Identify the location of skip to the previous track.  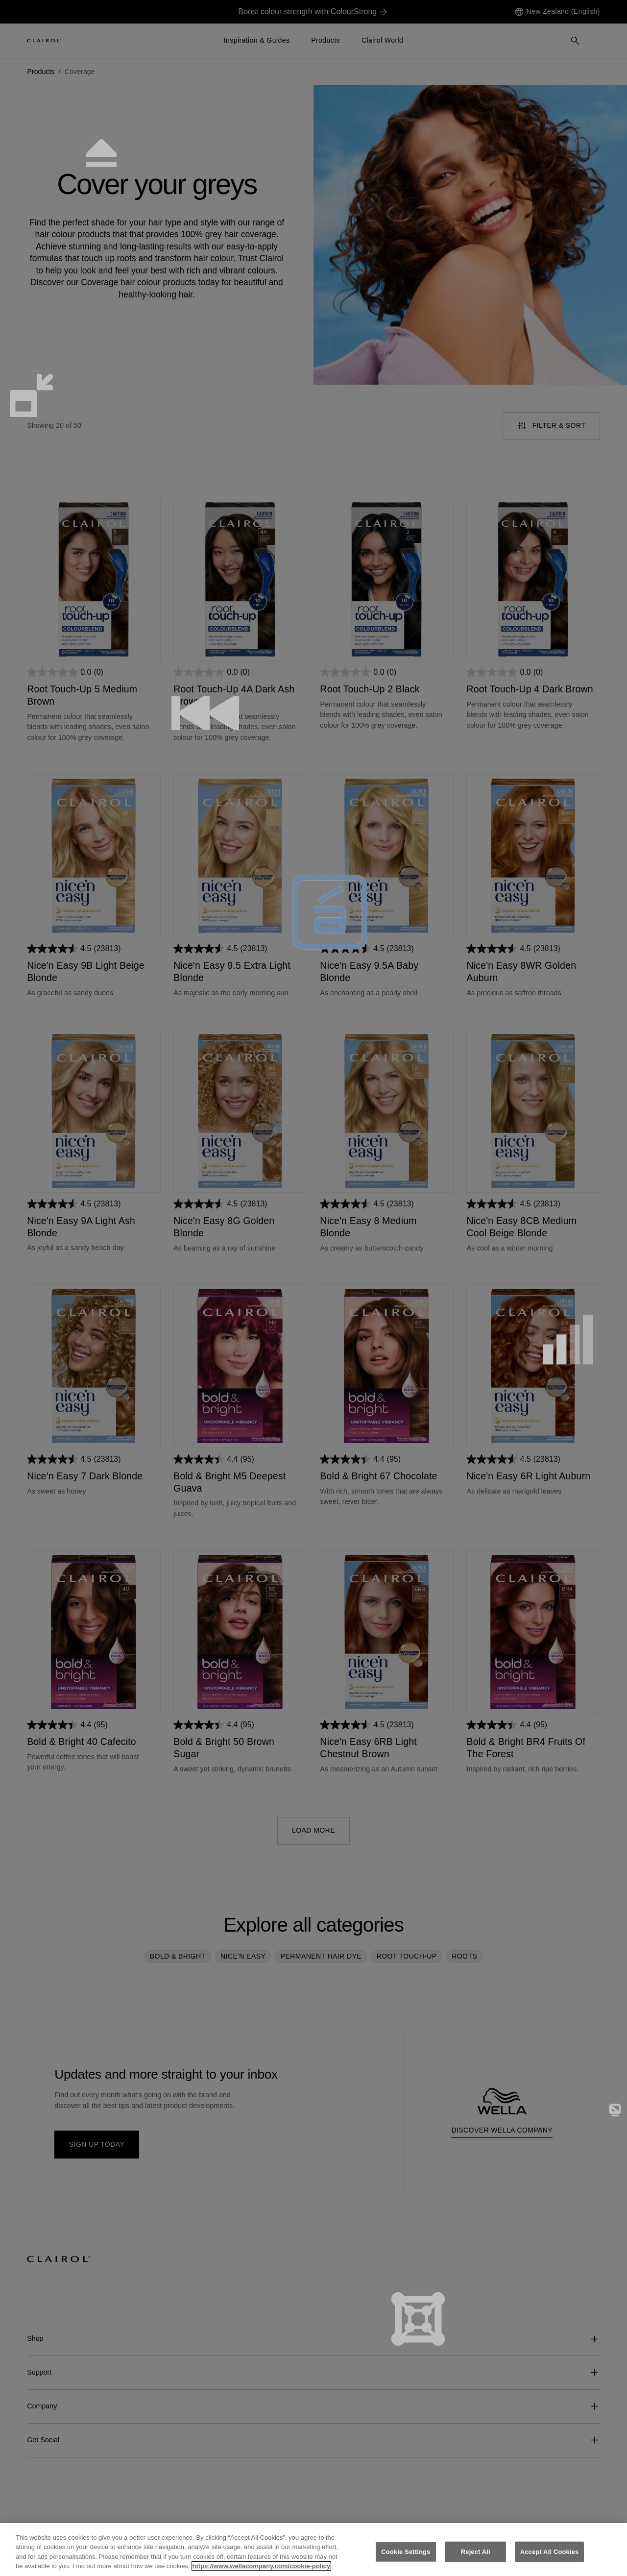
(205, 713).